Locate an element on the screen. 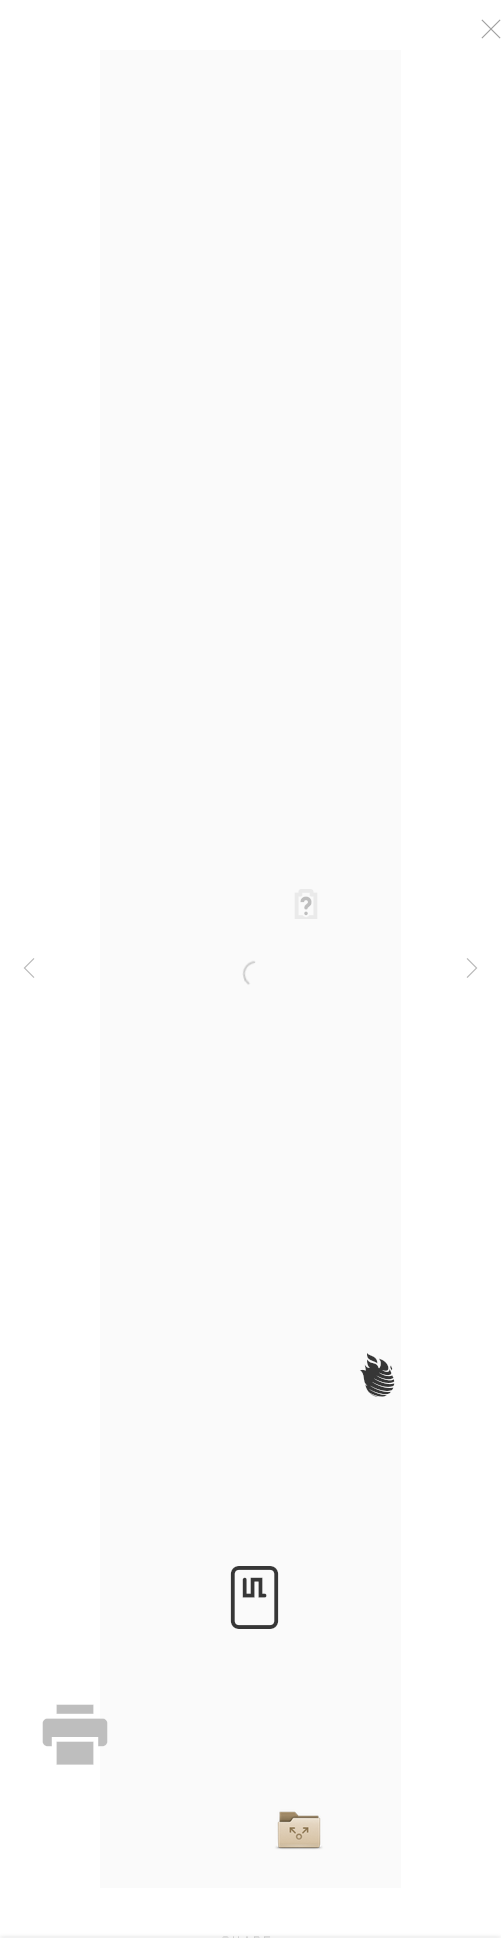  access your public shared folder is located at coordinates (299, 1832).